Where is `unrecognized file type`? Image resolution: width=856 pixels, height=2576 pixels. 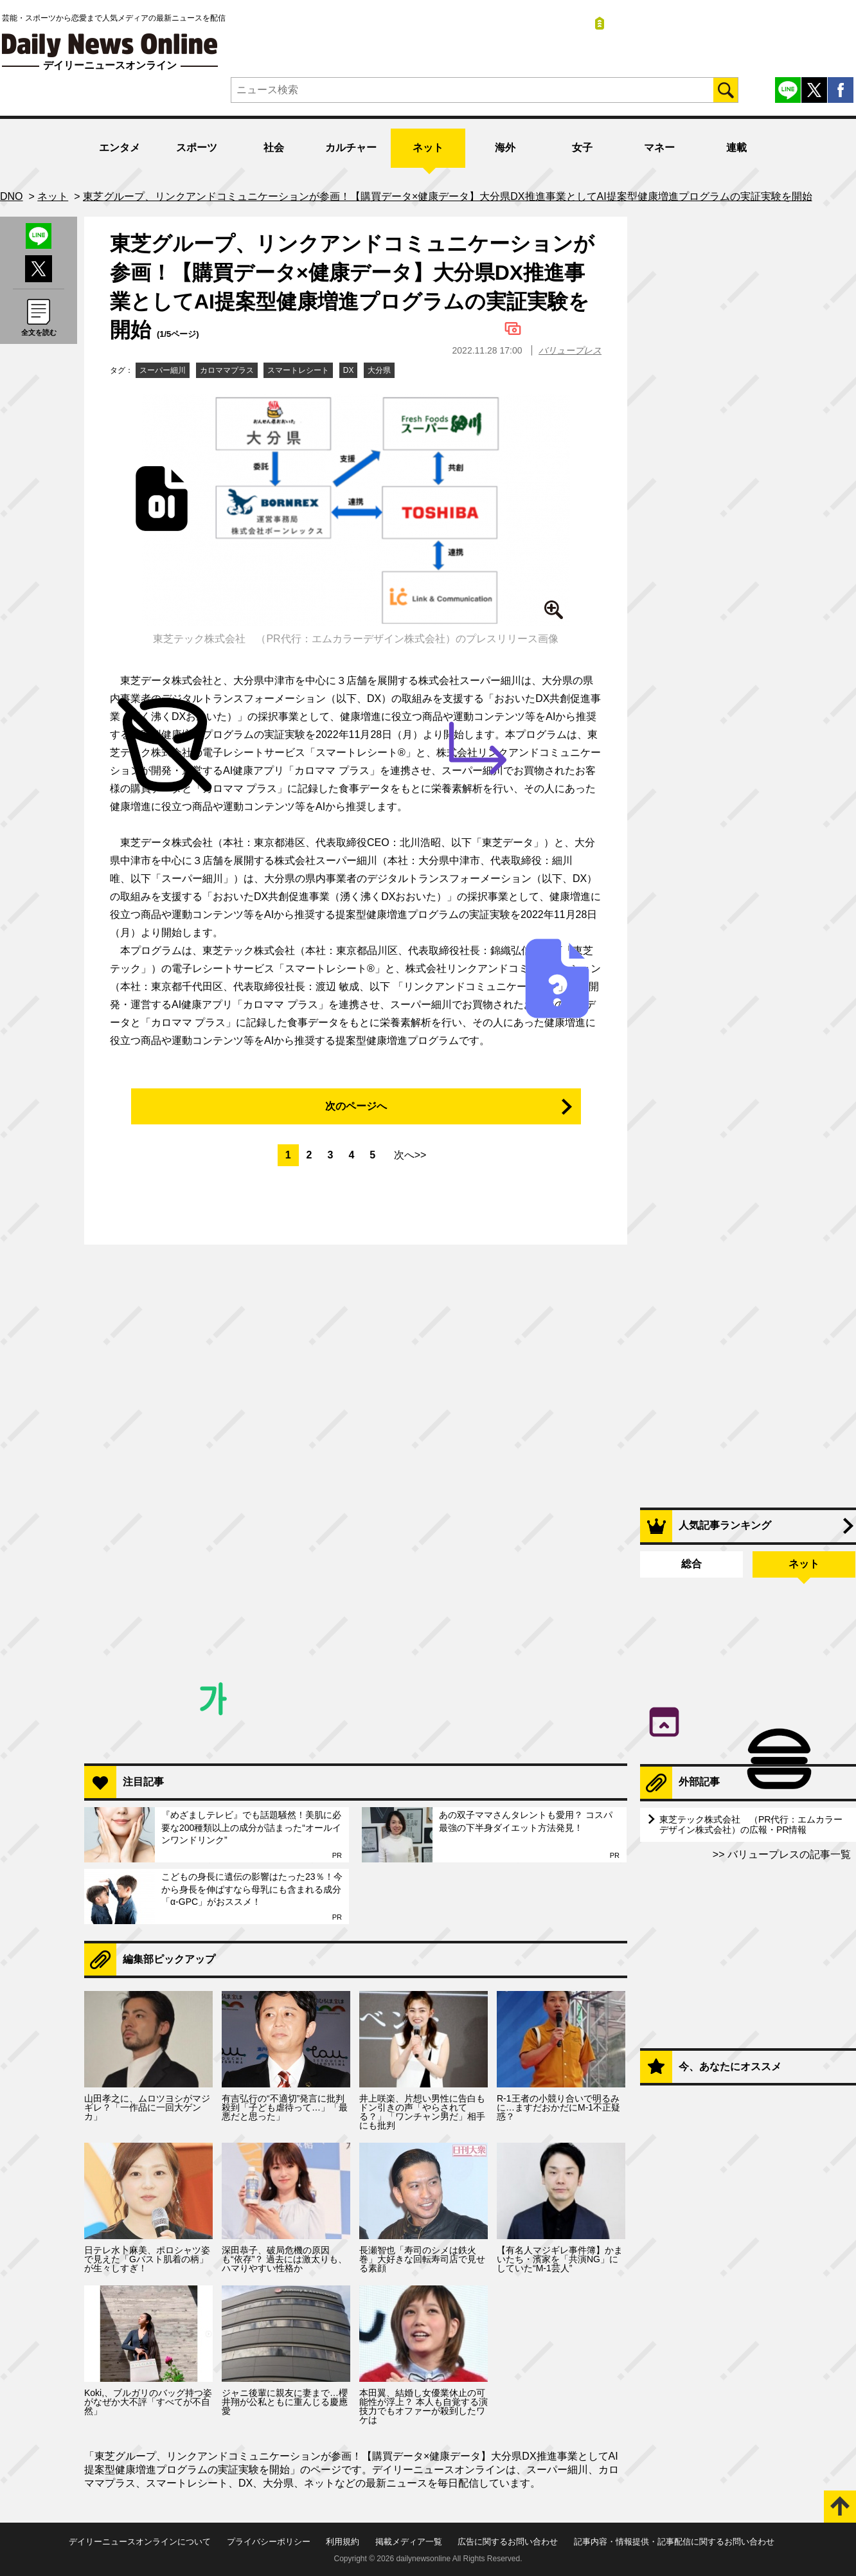 unrecognized file type is located at coordinates (557, 978).